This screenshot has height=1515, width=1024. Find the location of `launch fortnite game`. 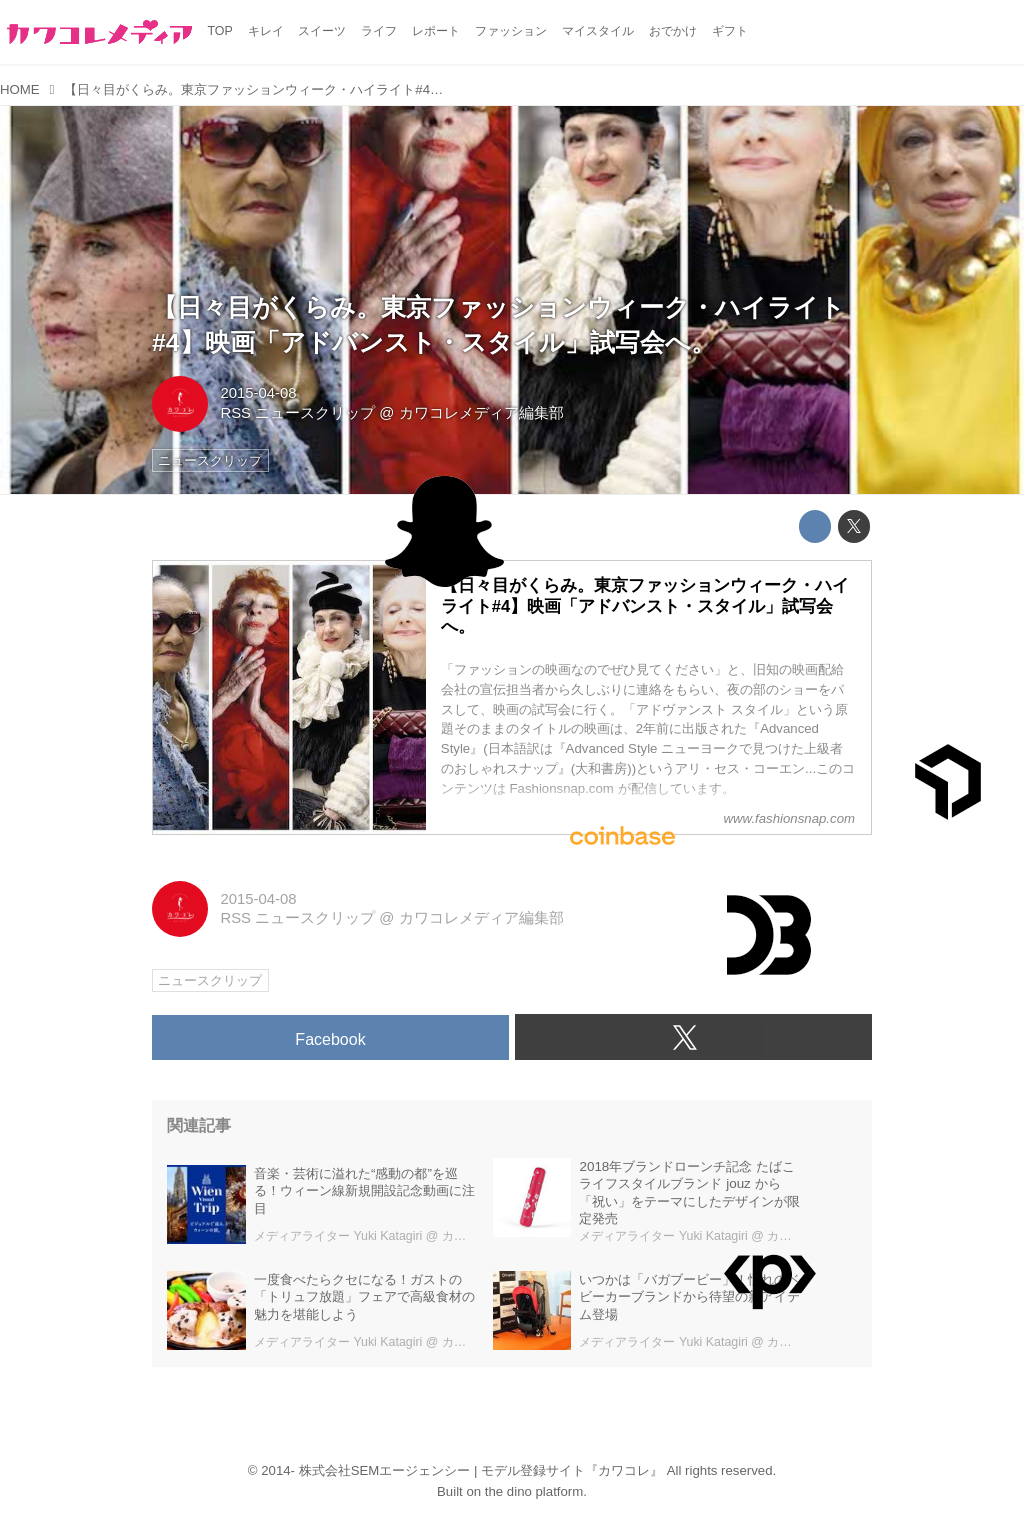

launch fortnite game is located at coordinates (376, 815).